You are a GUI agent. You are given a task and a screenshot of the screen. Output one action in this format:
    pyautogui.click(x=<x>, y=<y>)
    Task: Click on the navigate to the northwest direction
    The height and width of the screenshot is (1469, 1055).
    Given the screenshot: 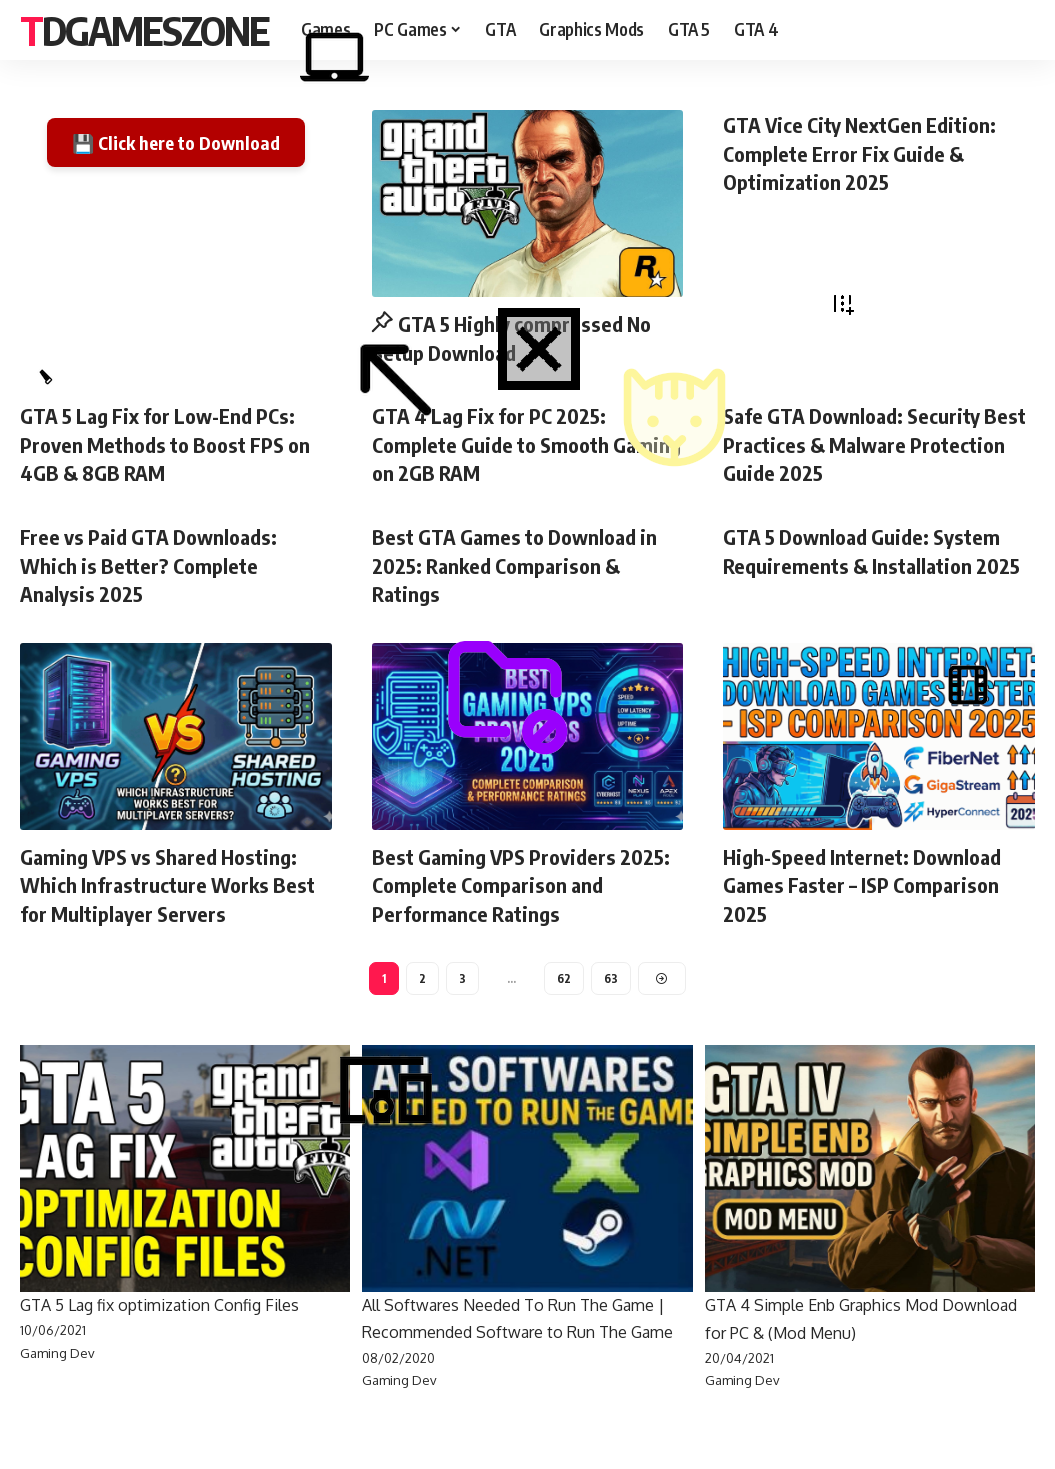 What is the action you would take?
    pyautogui.click(x=394, y=378)
    